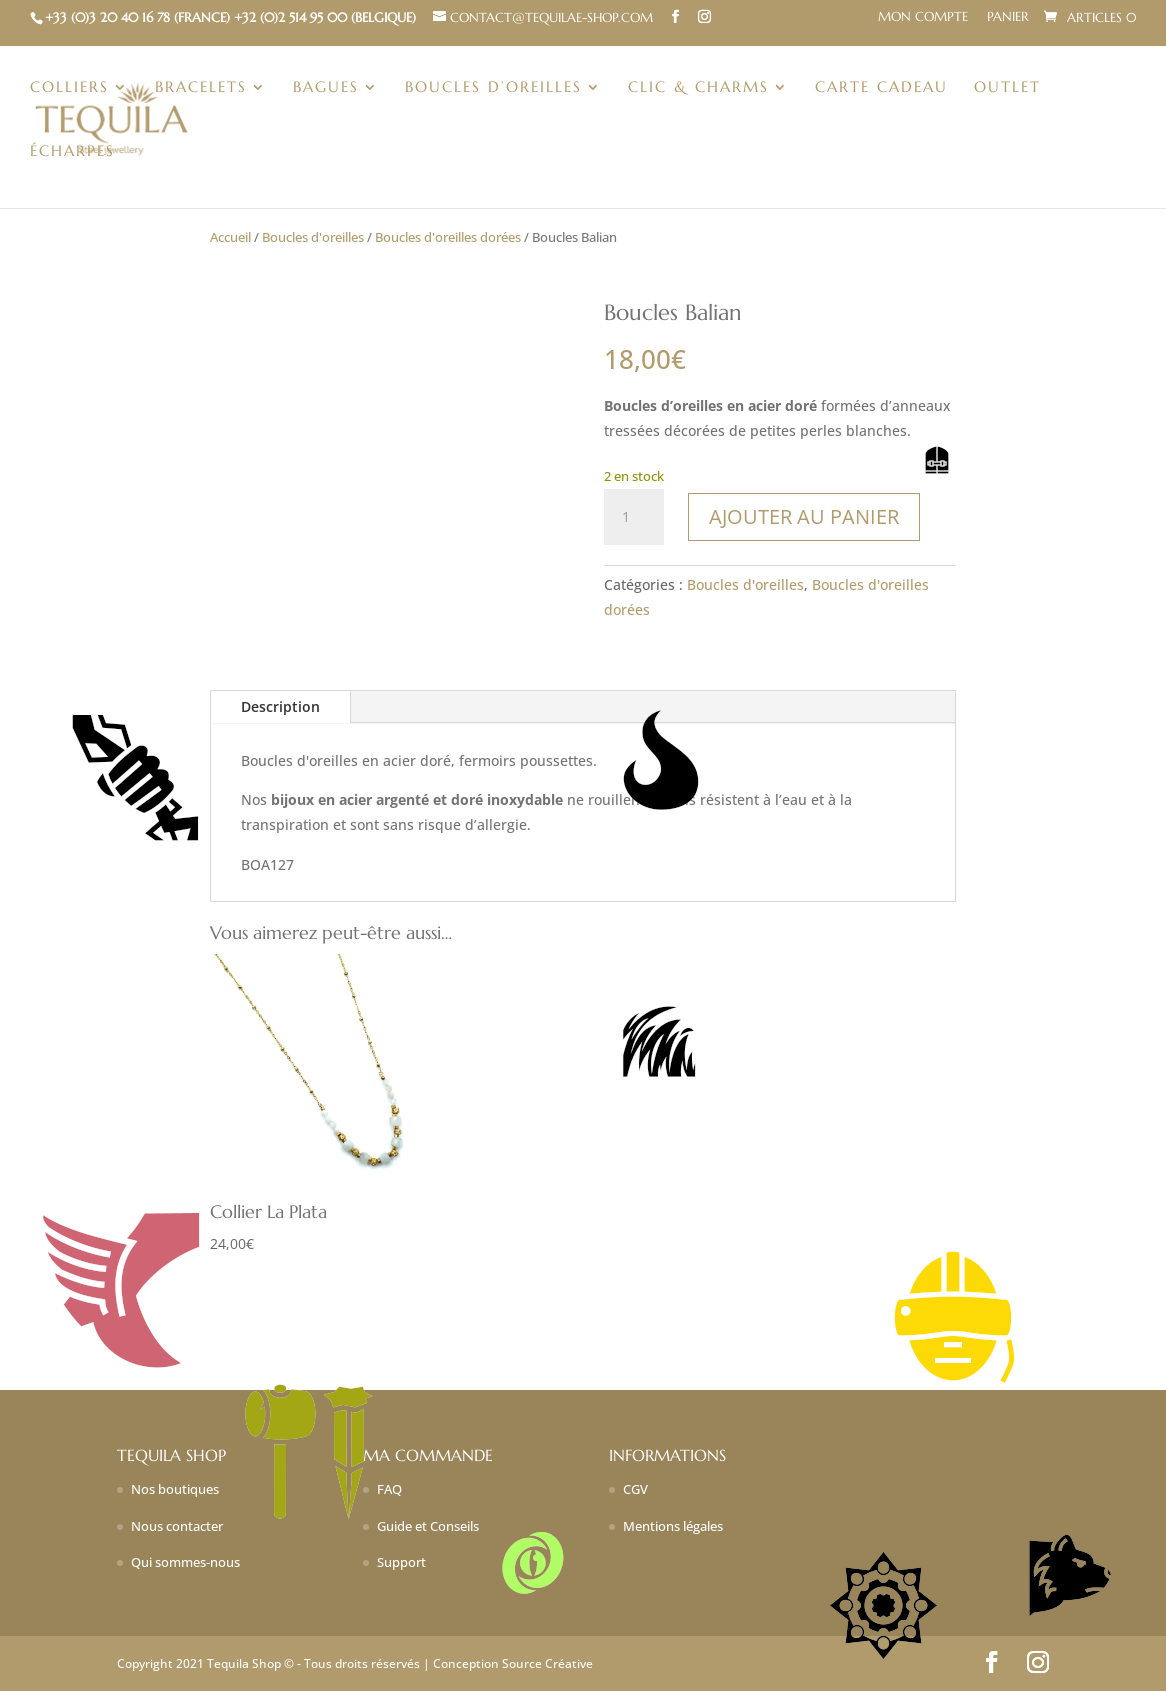 This screenshot has width=1166, height=1691. What do you see at coordinates (883, 1605) in the screenshot?
I see `decorative badge or achievement emblem` at bounding box center [883, 1605].